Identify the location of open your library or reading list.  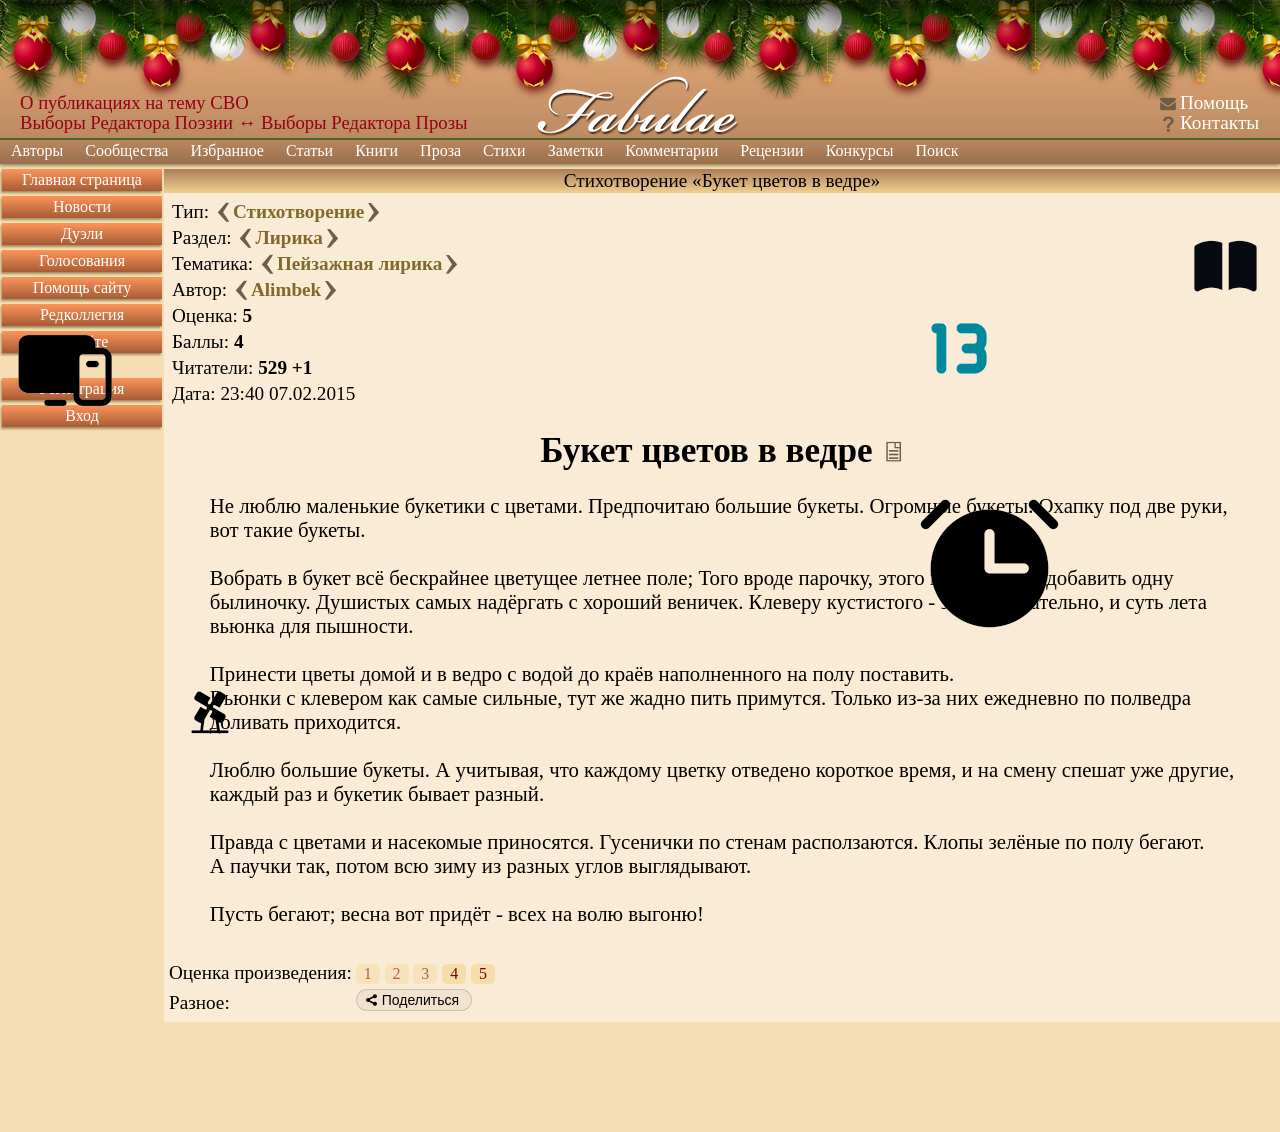
(1225, 266).